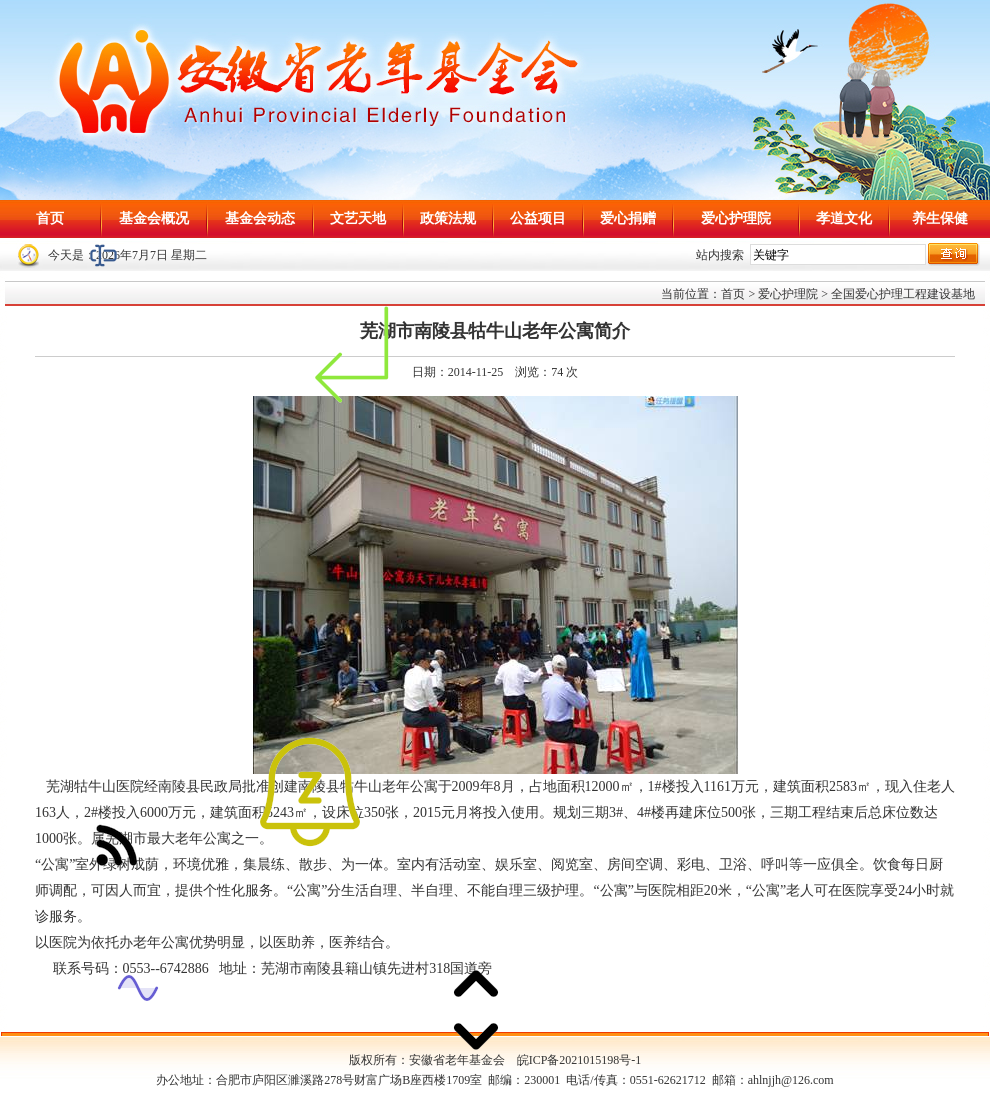 This screenshot has height=1103, width=990. What do you see at coordinates (476, 1010) in the screenshot?
I see `expand or collapse a dropdown menu` at bounding box center [476, 1010].